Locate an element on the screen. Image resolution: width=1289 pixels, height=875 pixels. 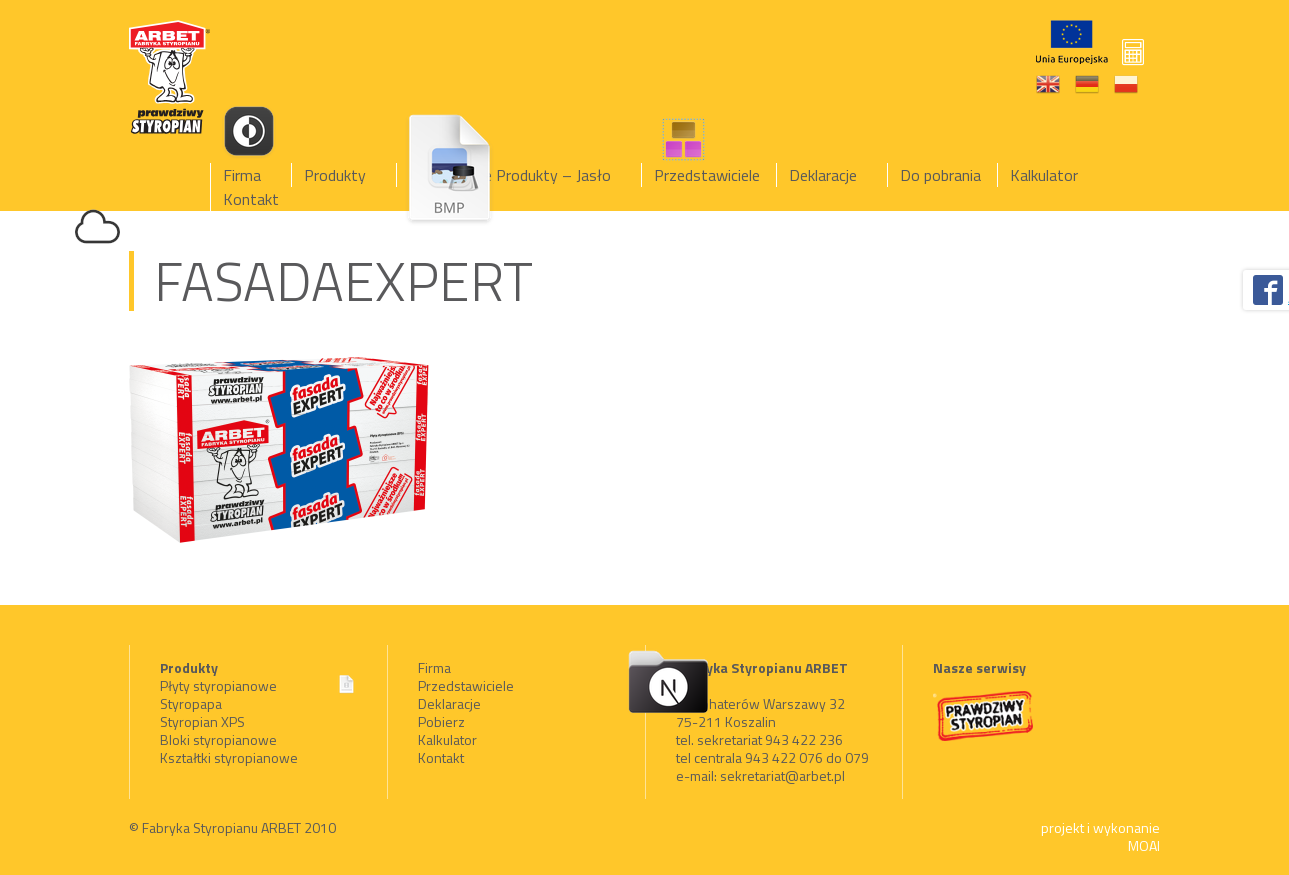
open next.js project folder is located at coordinates (668, 684).